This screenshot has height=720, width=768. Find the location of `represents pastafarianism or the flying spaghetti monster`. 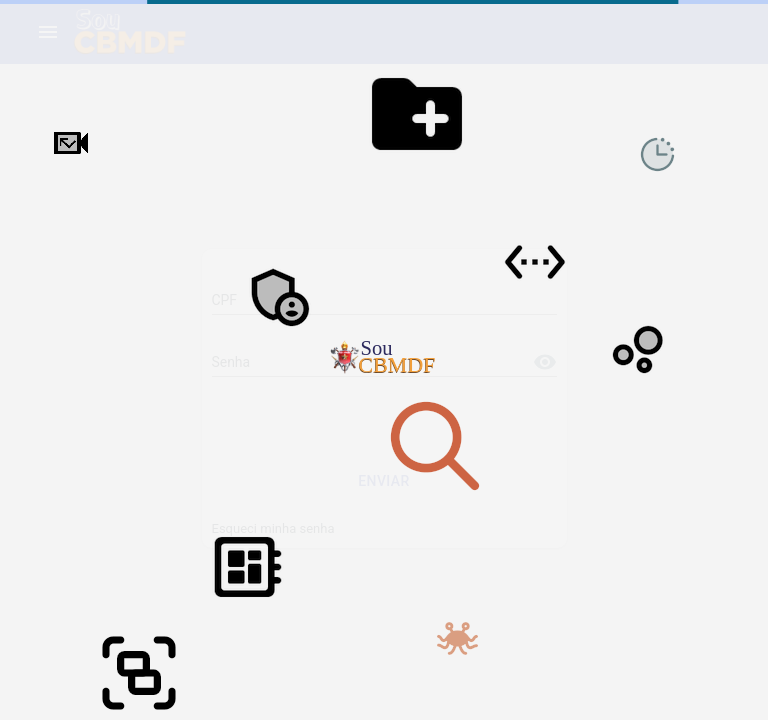

represents pastafarianism or the flying spaghetti monster is located at coordinates (457, 638).